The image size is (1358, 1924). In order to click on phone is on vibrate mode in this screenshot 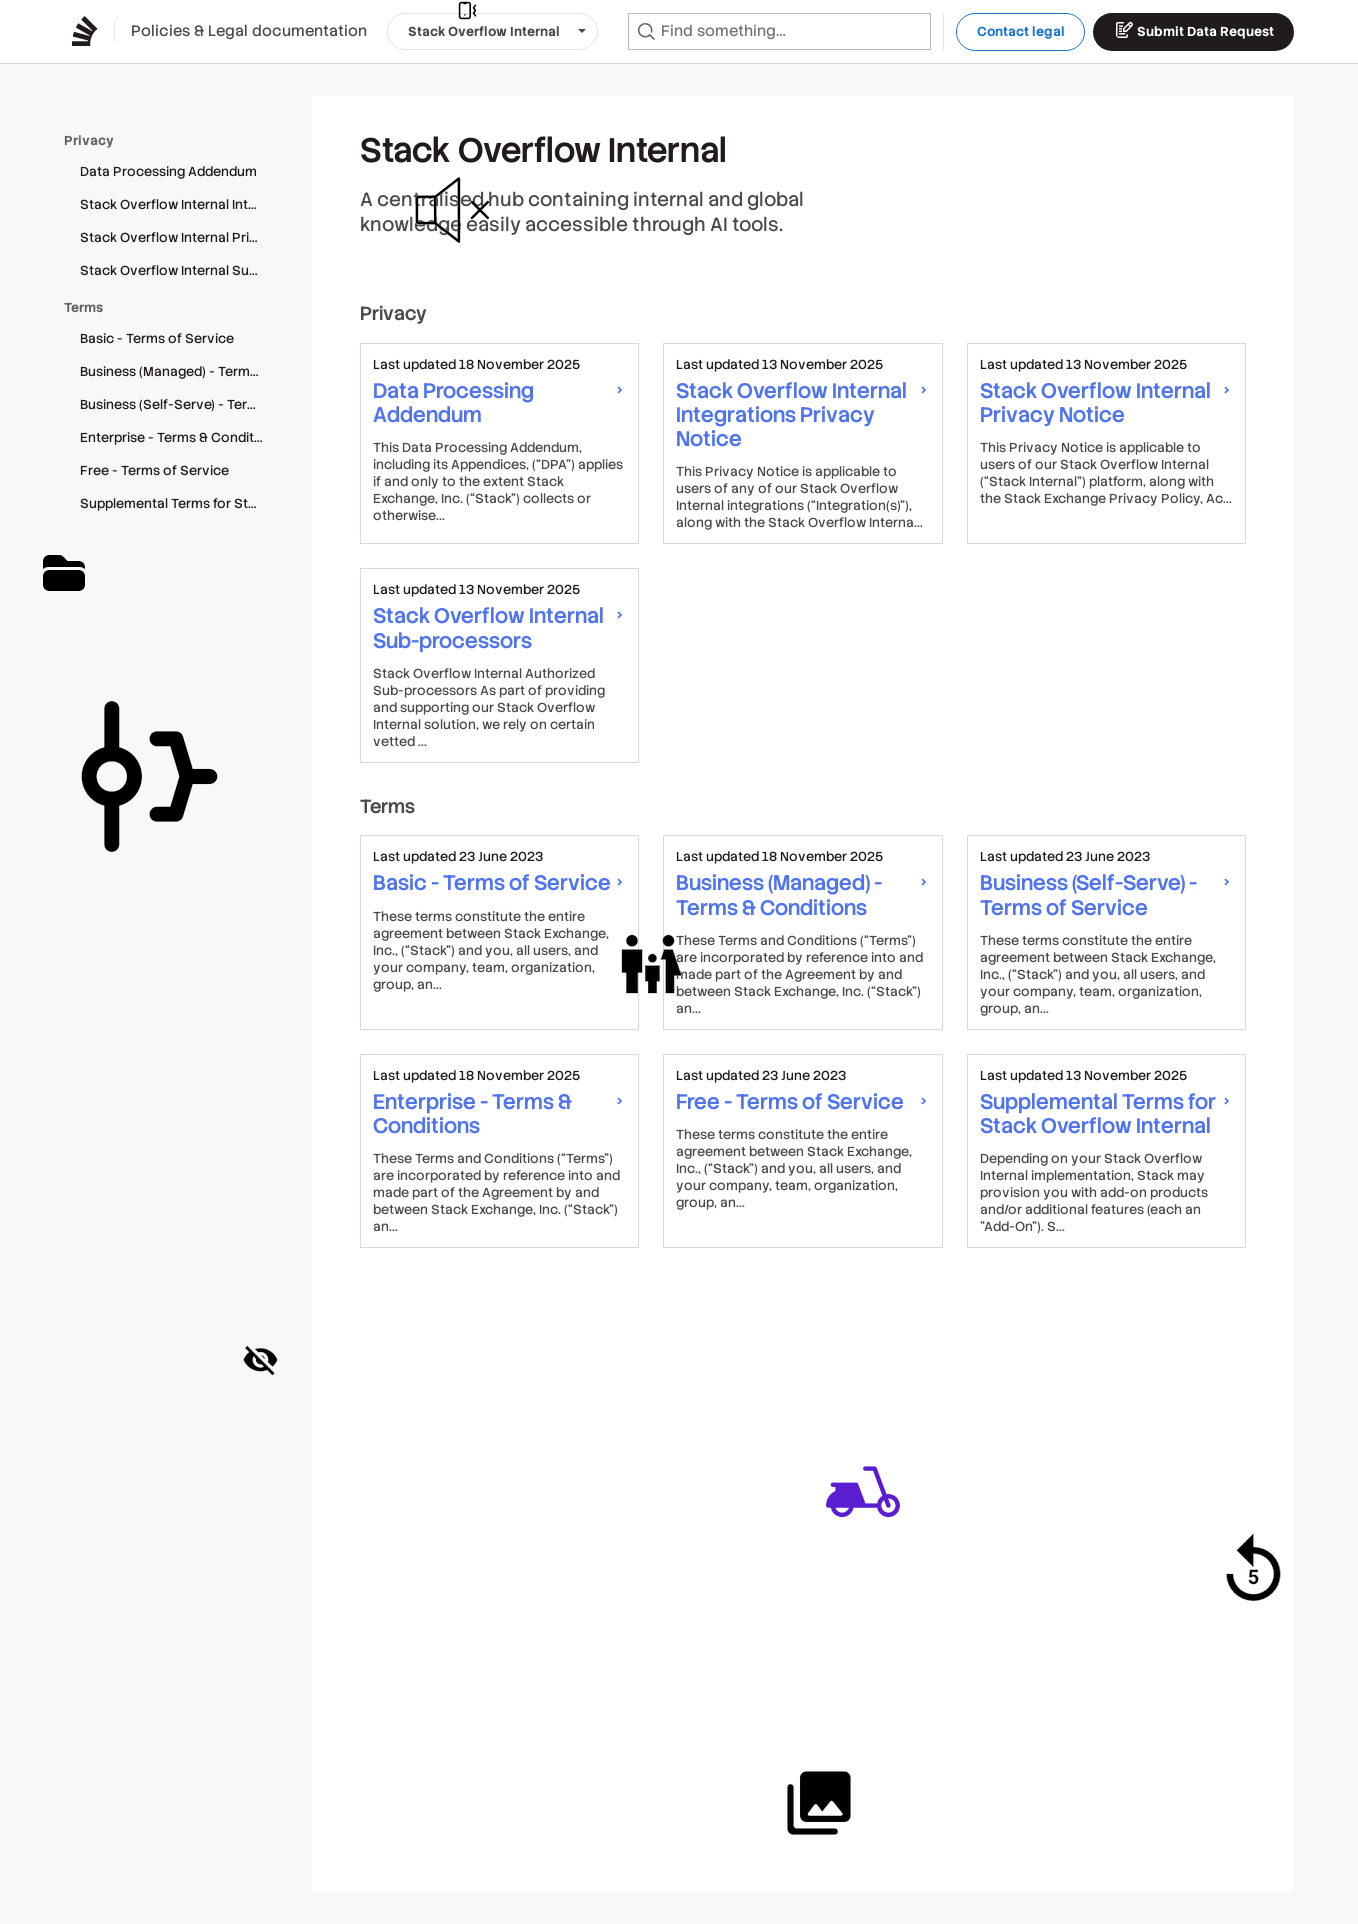, I will do `click(467, 10)`.